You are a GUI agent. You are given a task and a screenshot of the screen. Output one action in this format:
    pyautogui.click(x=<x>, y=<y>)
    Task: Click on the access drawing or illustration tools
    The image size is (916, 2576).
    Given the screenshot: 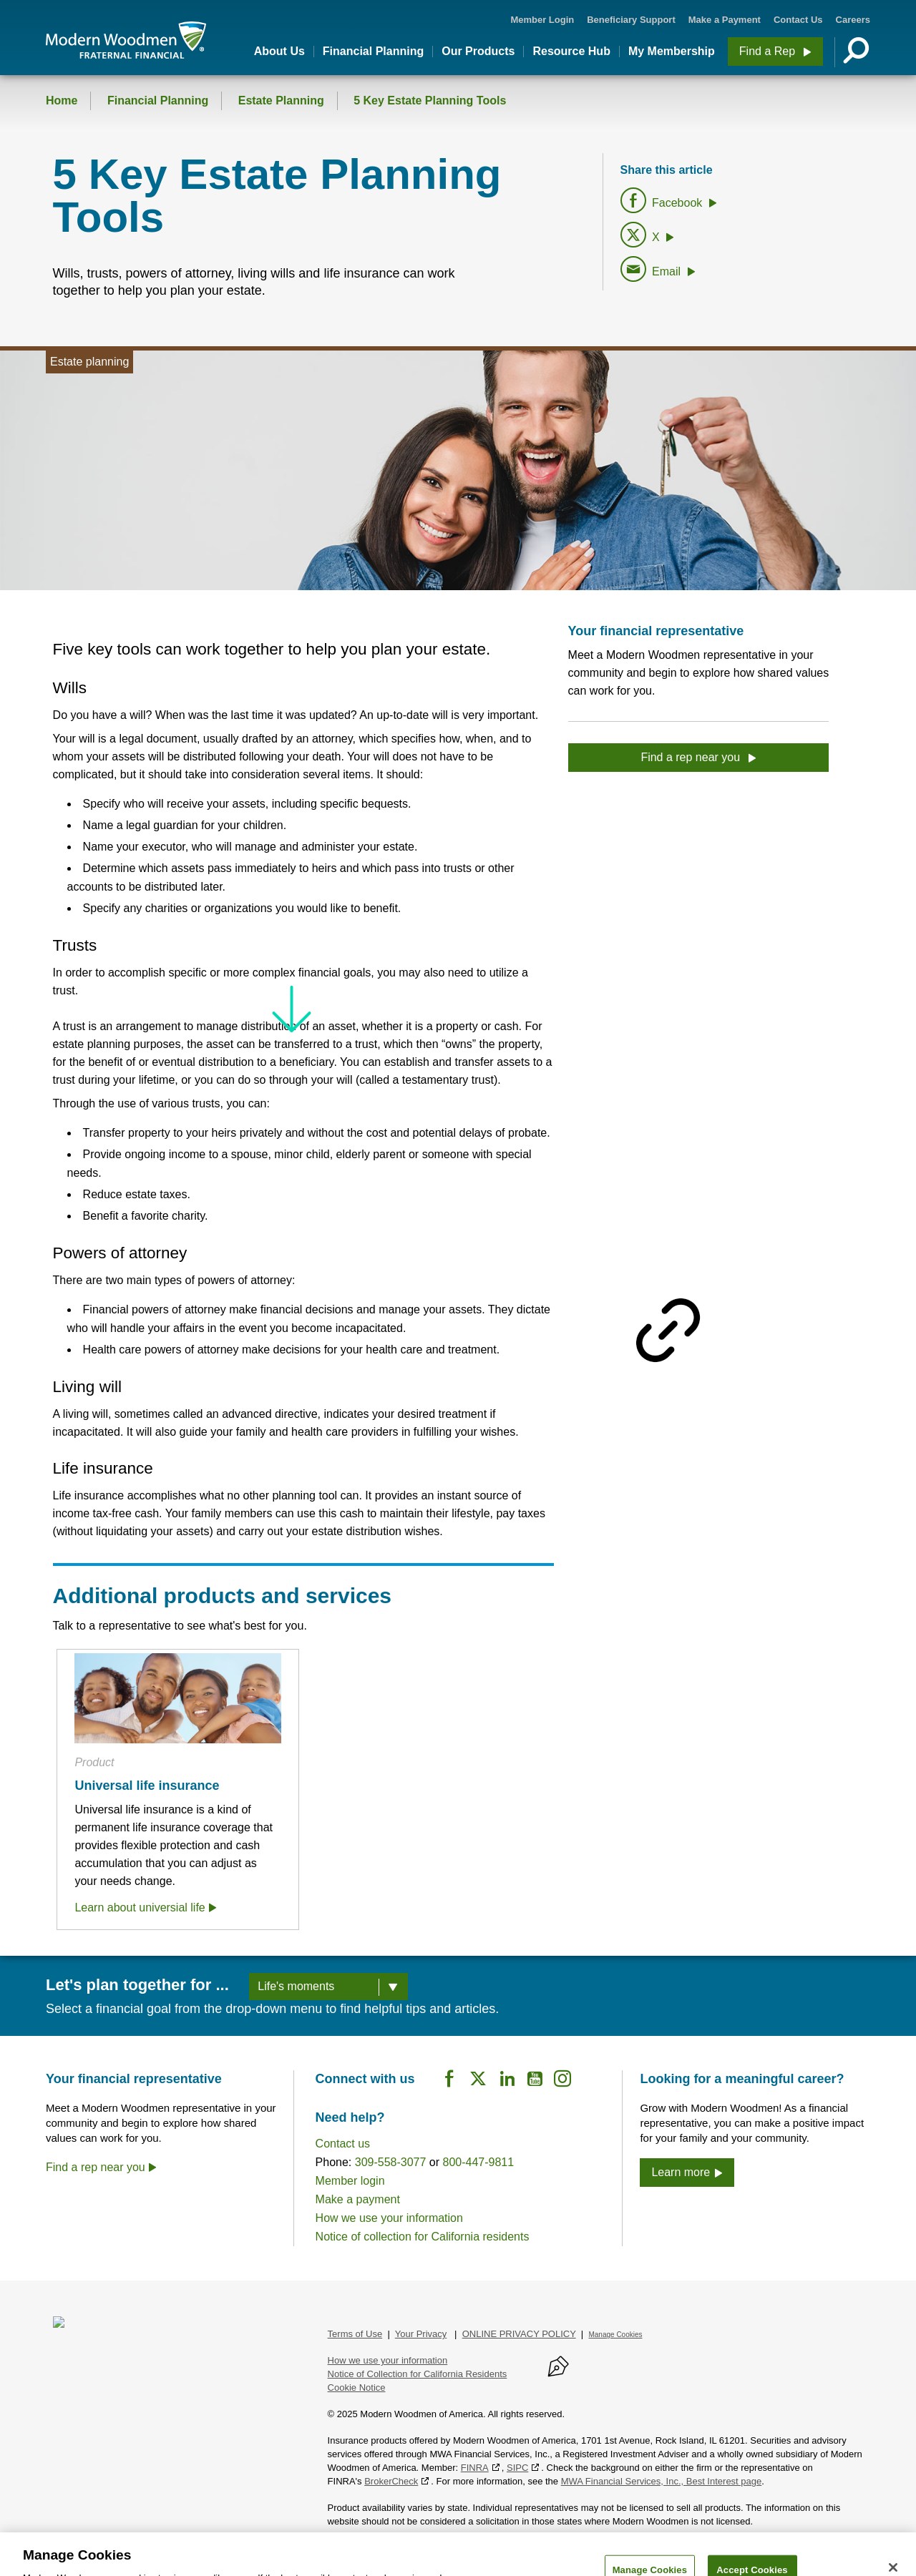 What is the action you would take?
    pyautogui.click(x=557, y=2367)
    